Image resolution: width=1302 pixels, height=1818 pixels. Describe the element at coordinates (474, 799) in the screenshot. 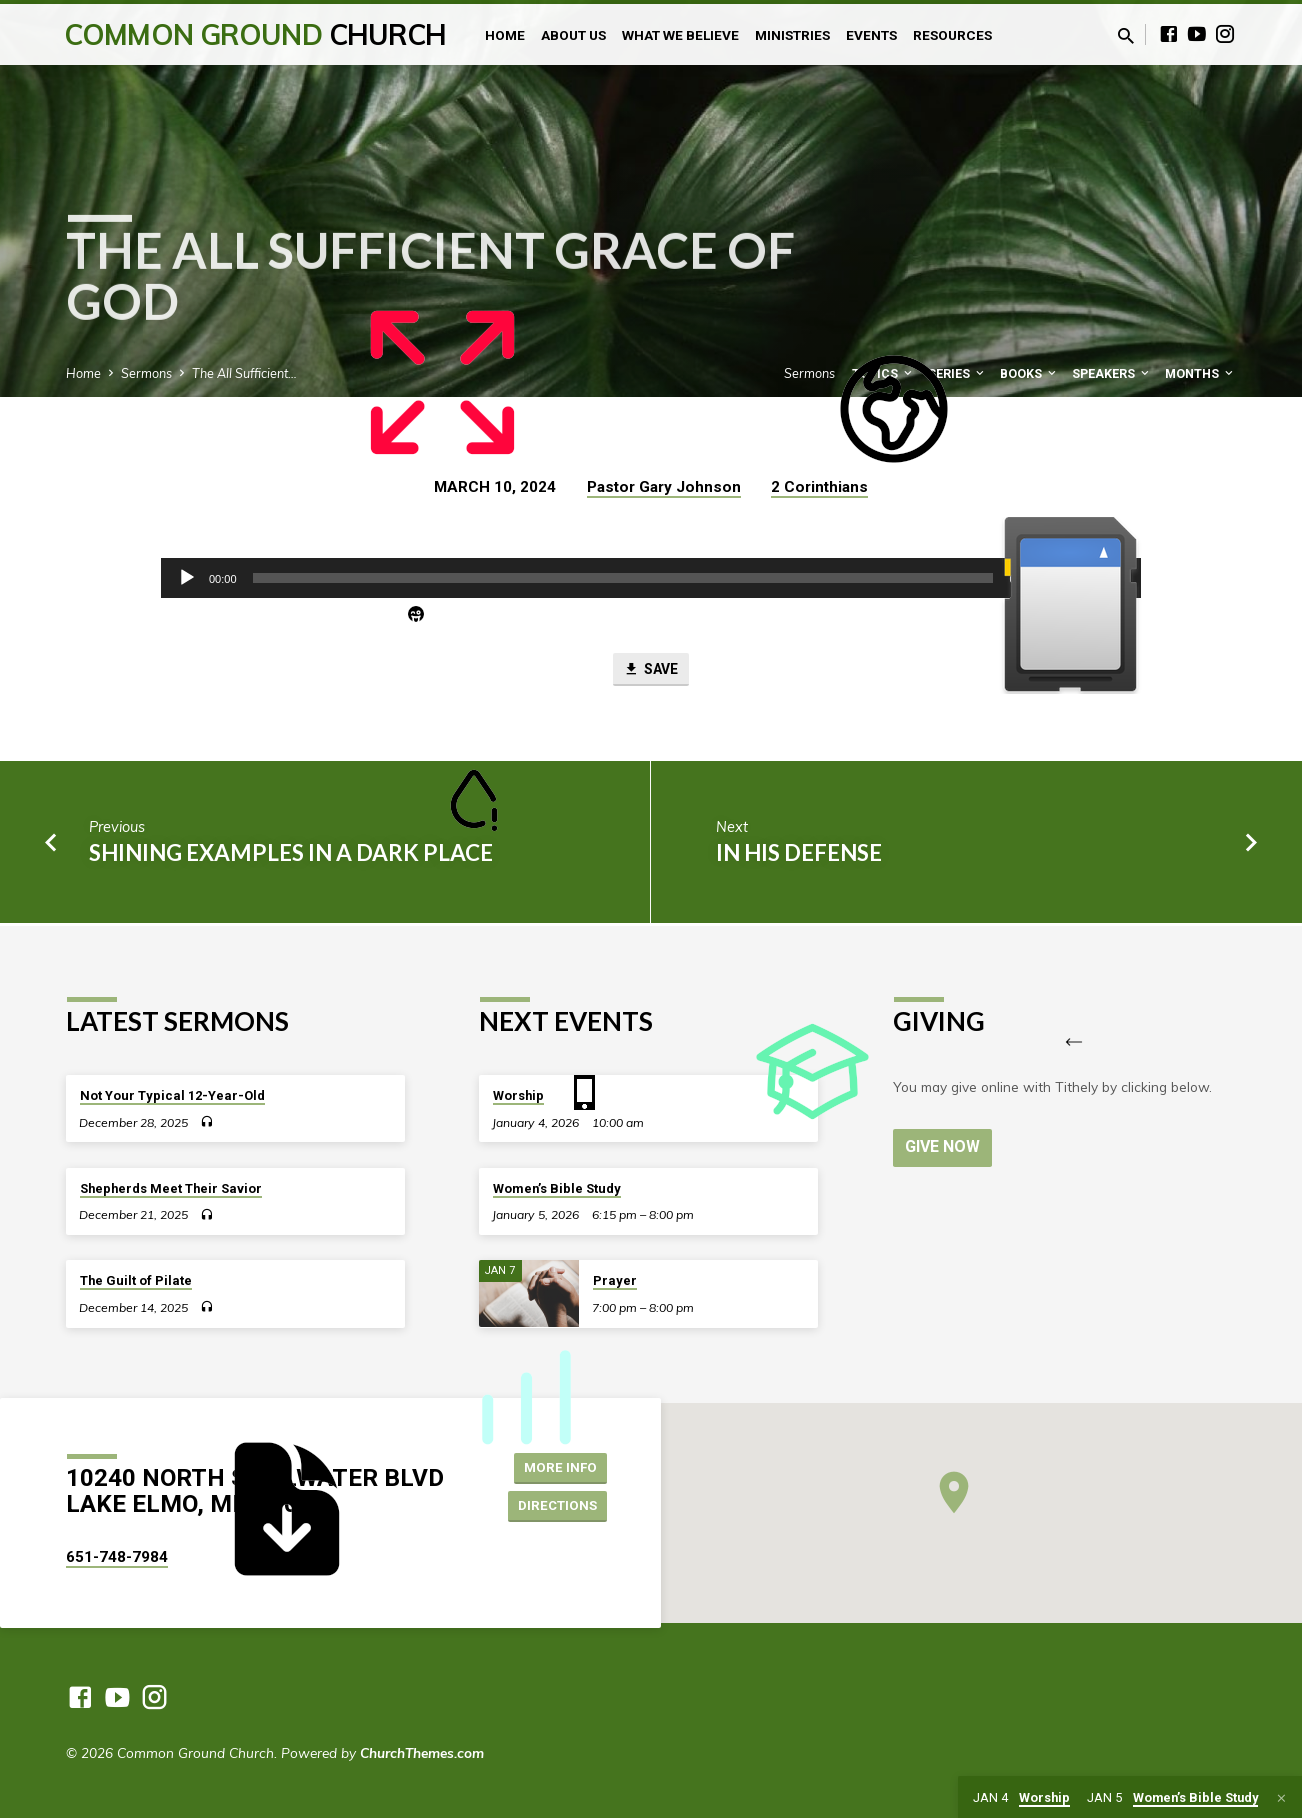

I see `water or hydration warning` at that location.